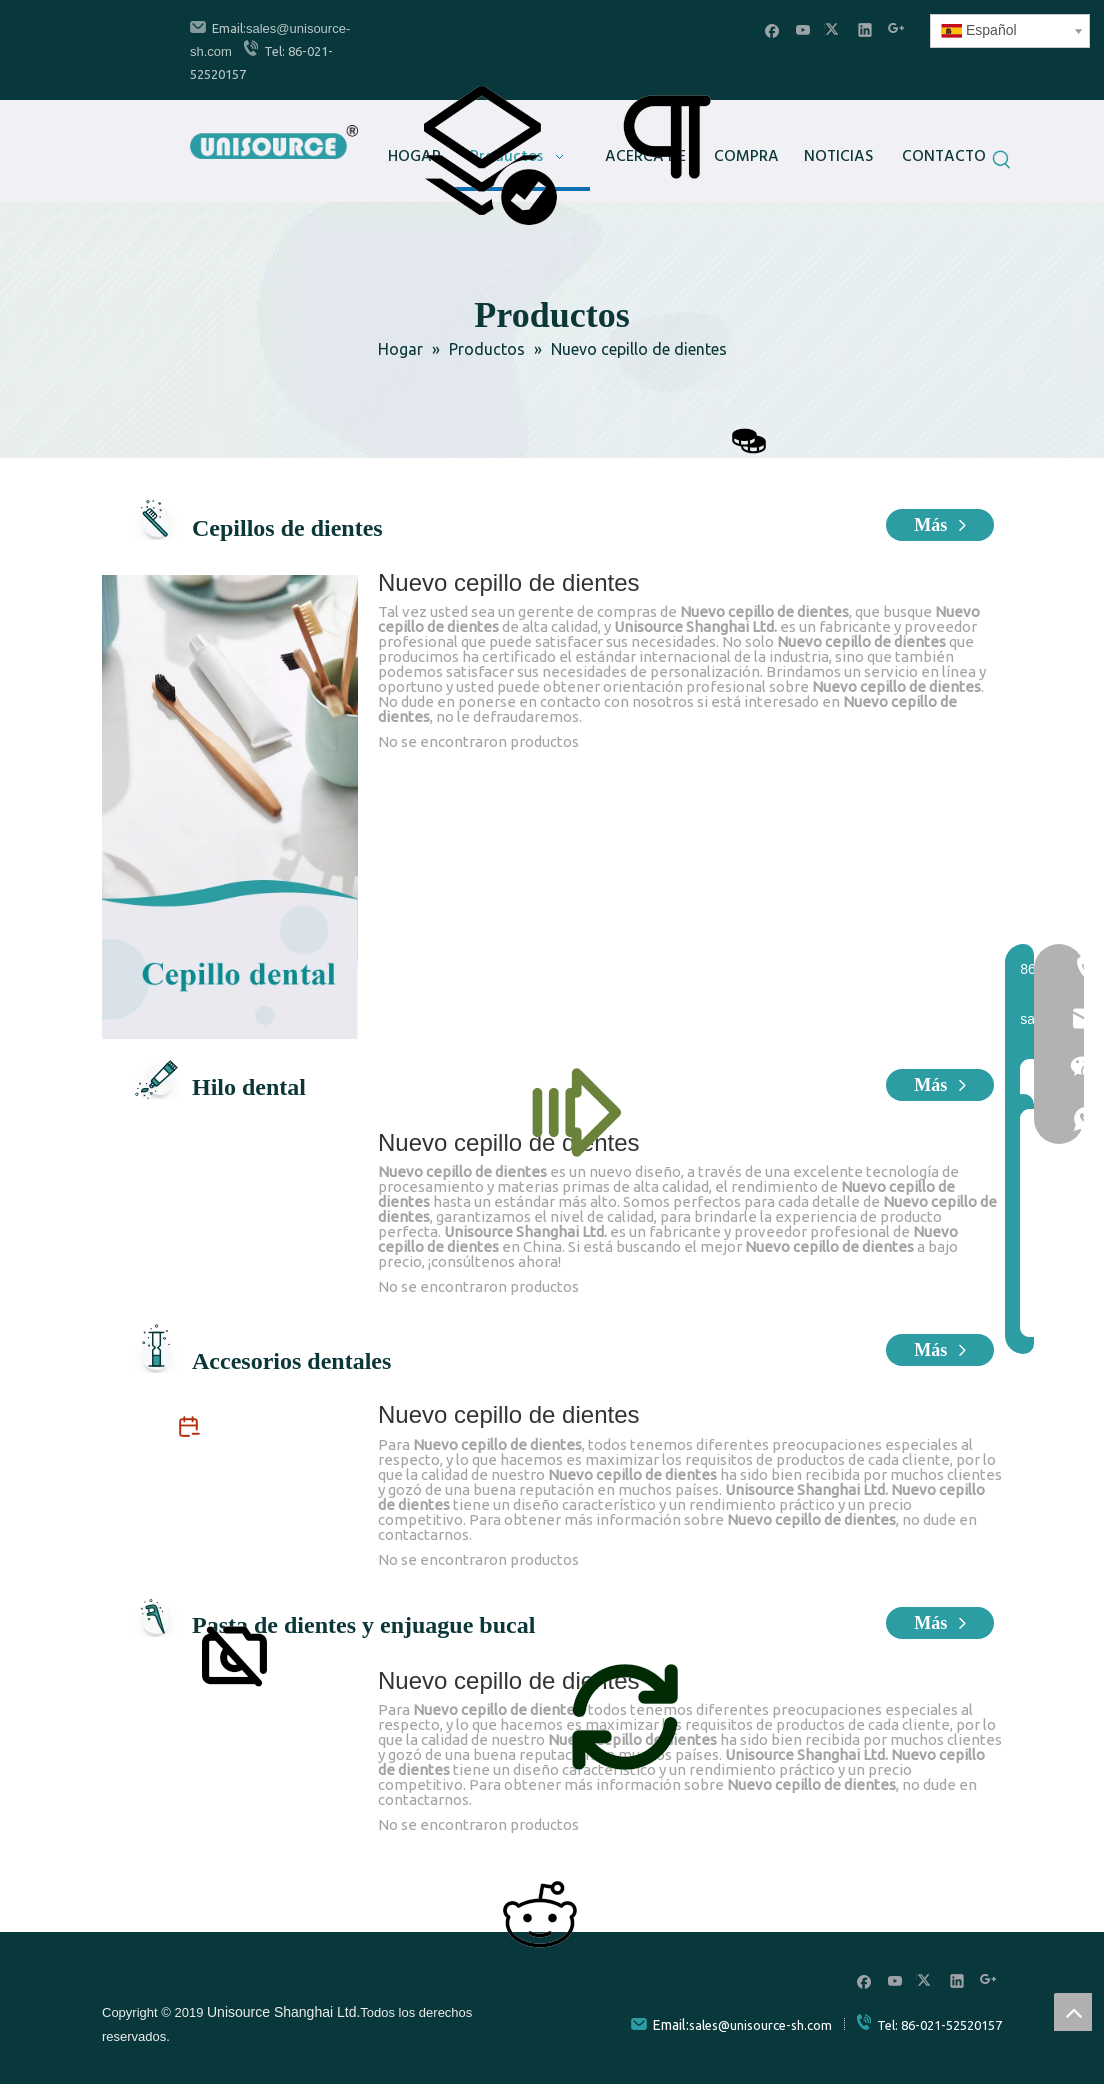  Describe the element at coordinates (540, 1918) in the screenshot. I see `open the Reddit app` at that location.